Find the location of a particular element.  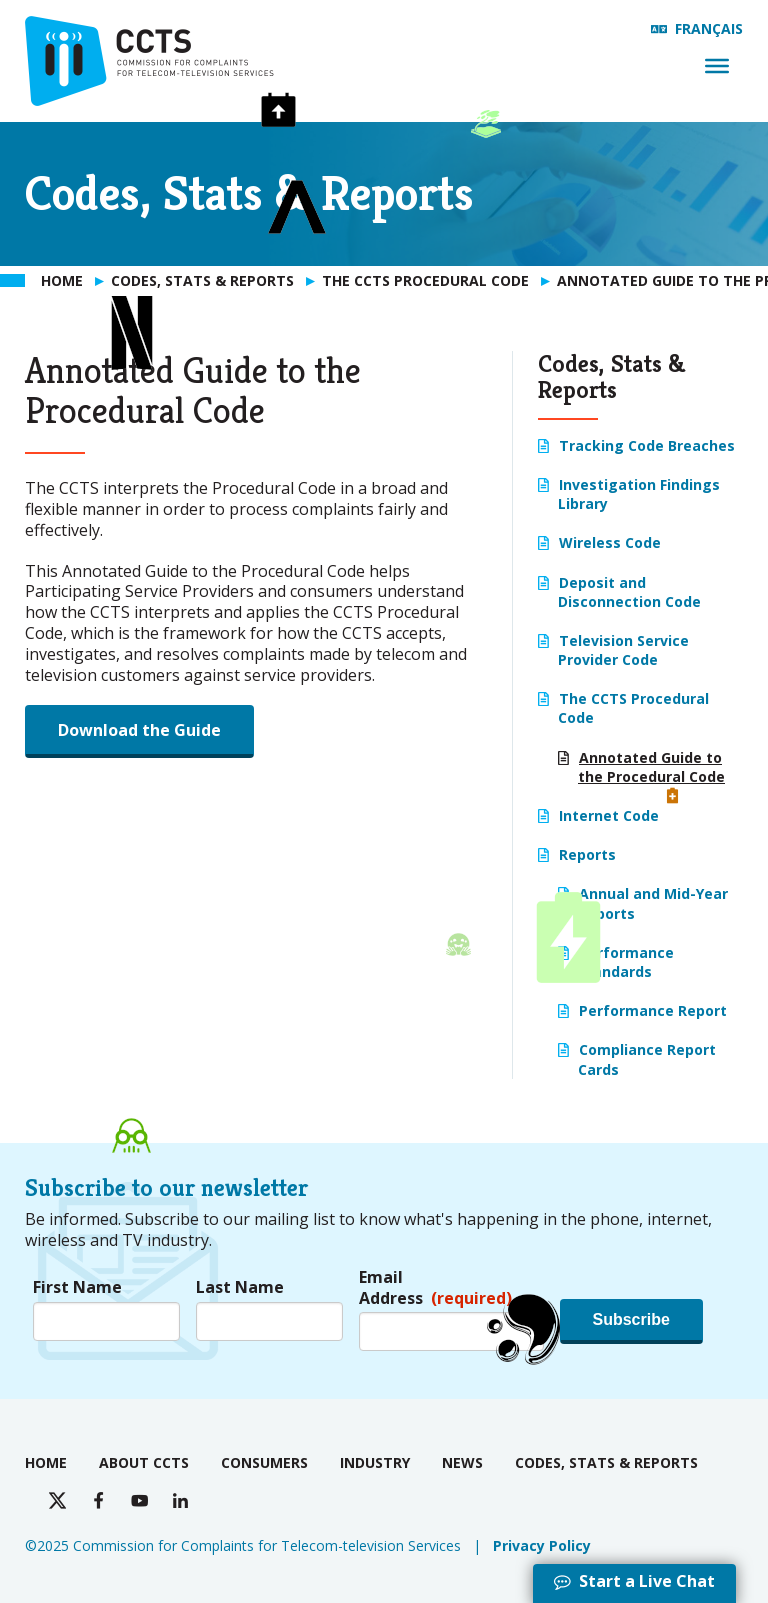

visit teratail programming Q&A community is located at coordinates (297, 207).